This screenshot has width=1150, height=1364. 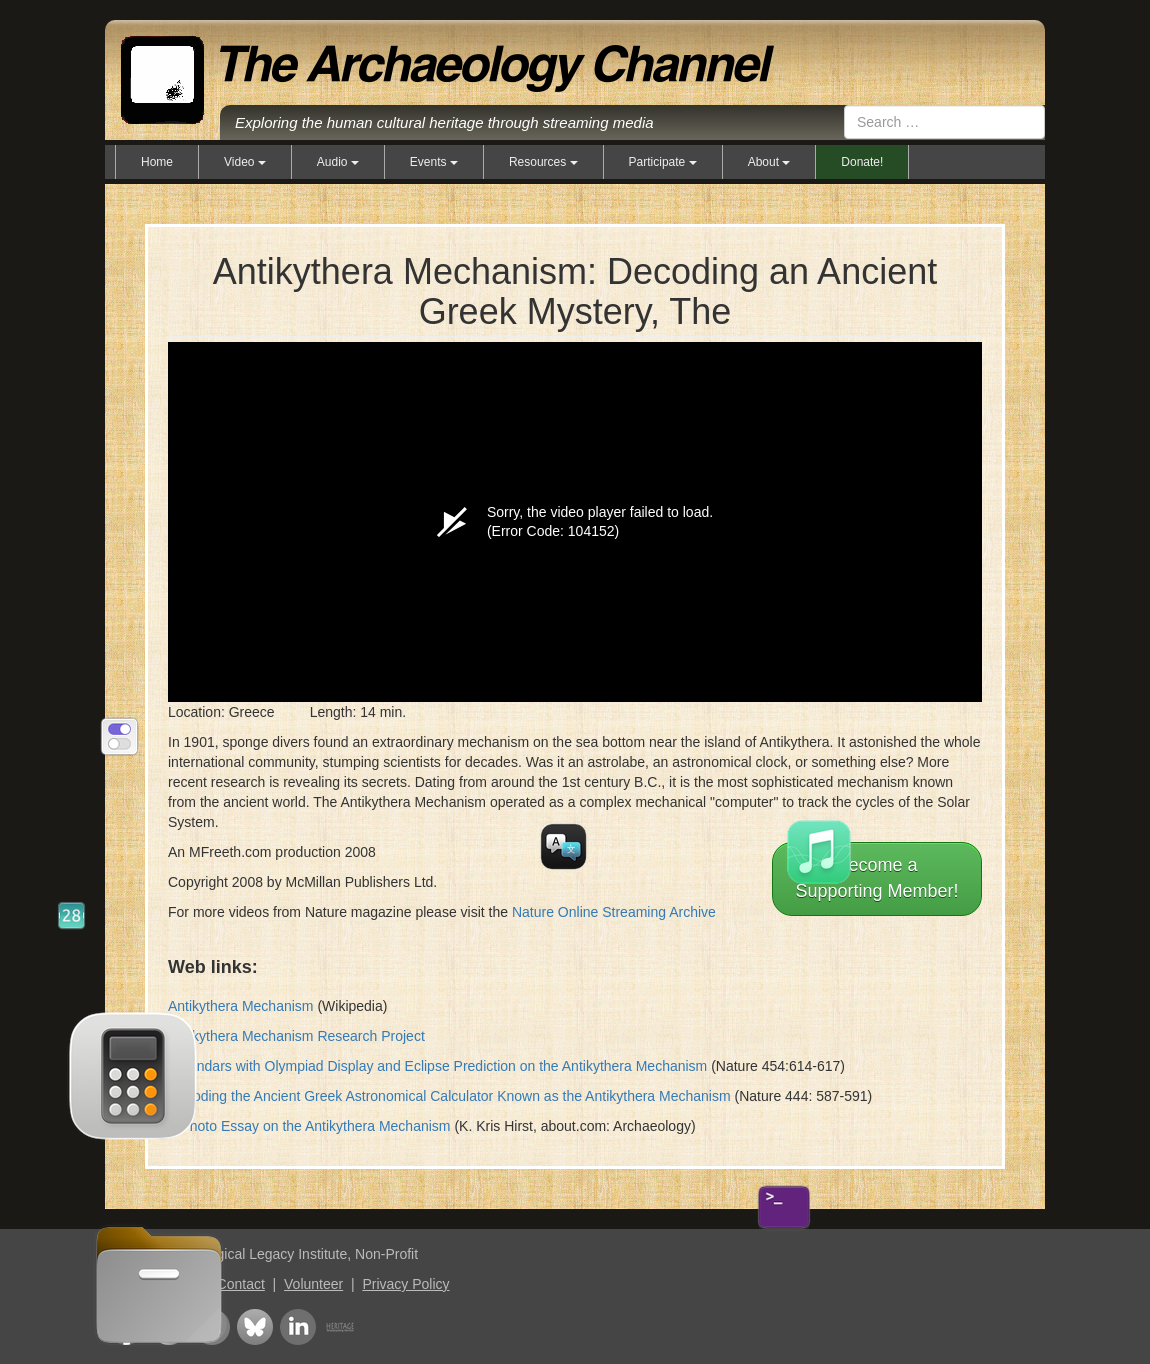 I want to click on open lx music desktop app, so click(x=819, y=852).